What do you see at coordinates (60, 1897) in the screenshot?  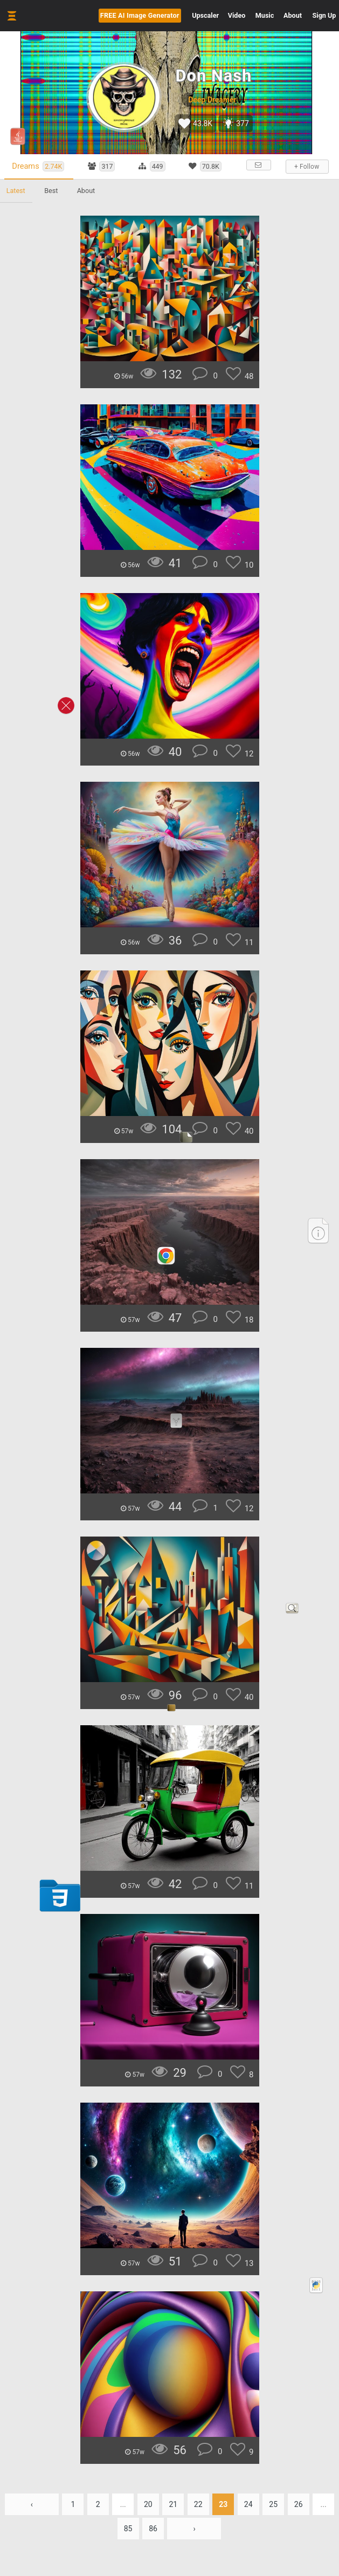 I see `open CSS files folder` at bounding box center [60, 1897].